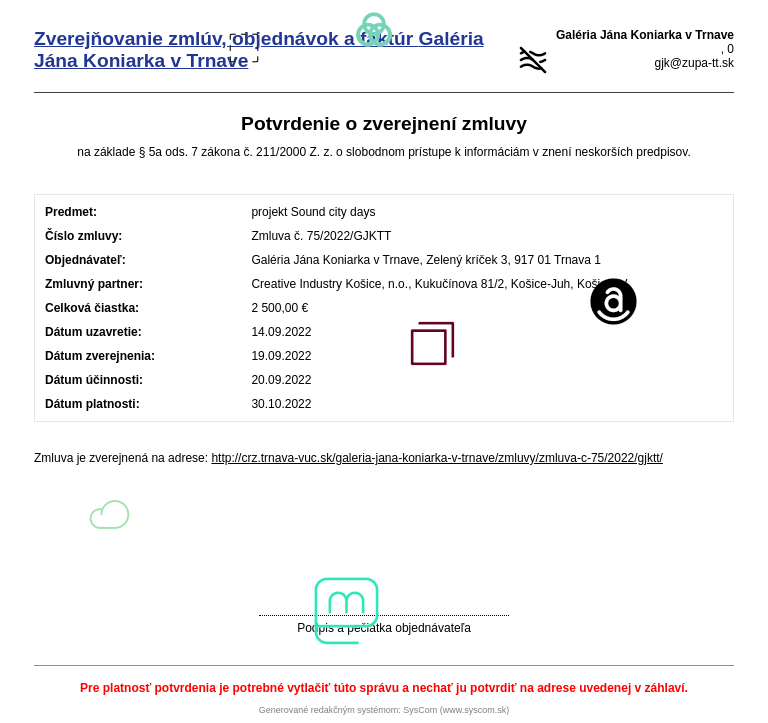 The image size is (768, 723). I want to click on copy to clipboard, so click(432, 343).